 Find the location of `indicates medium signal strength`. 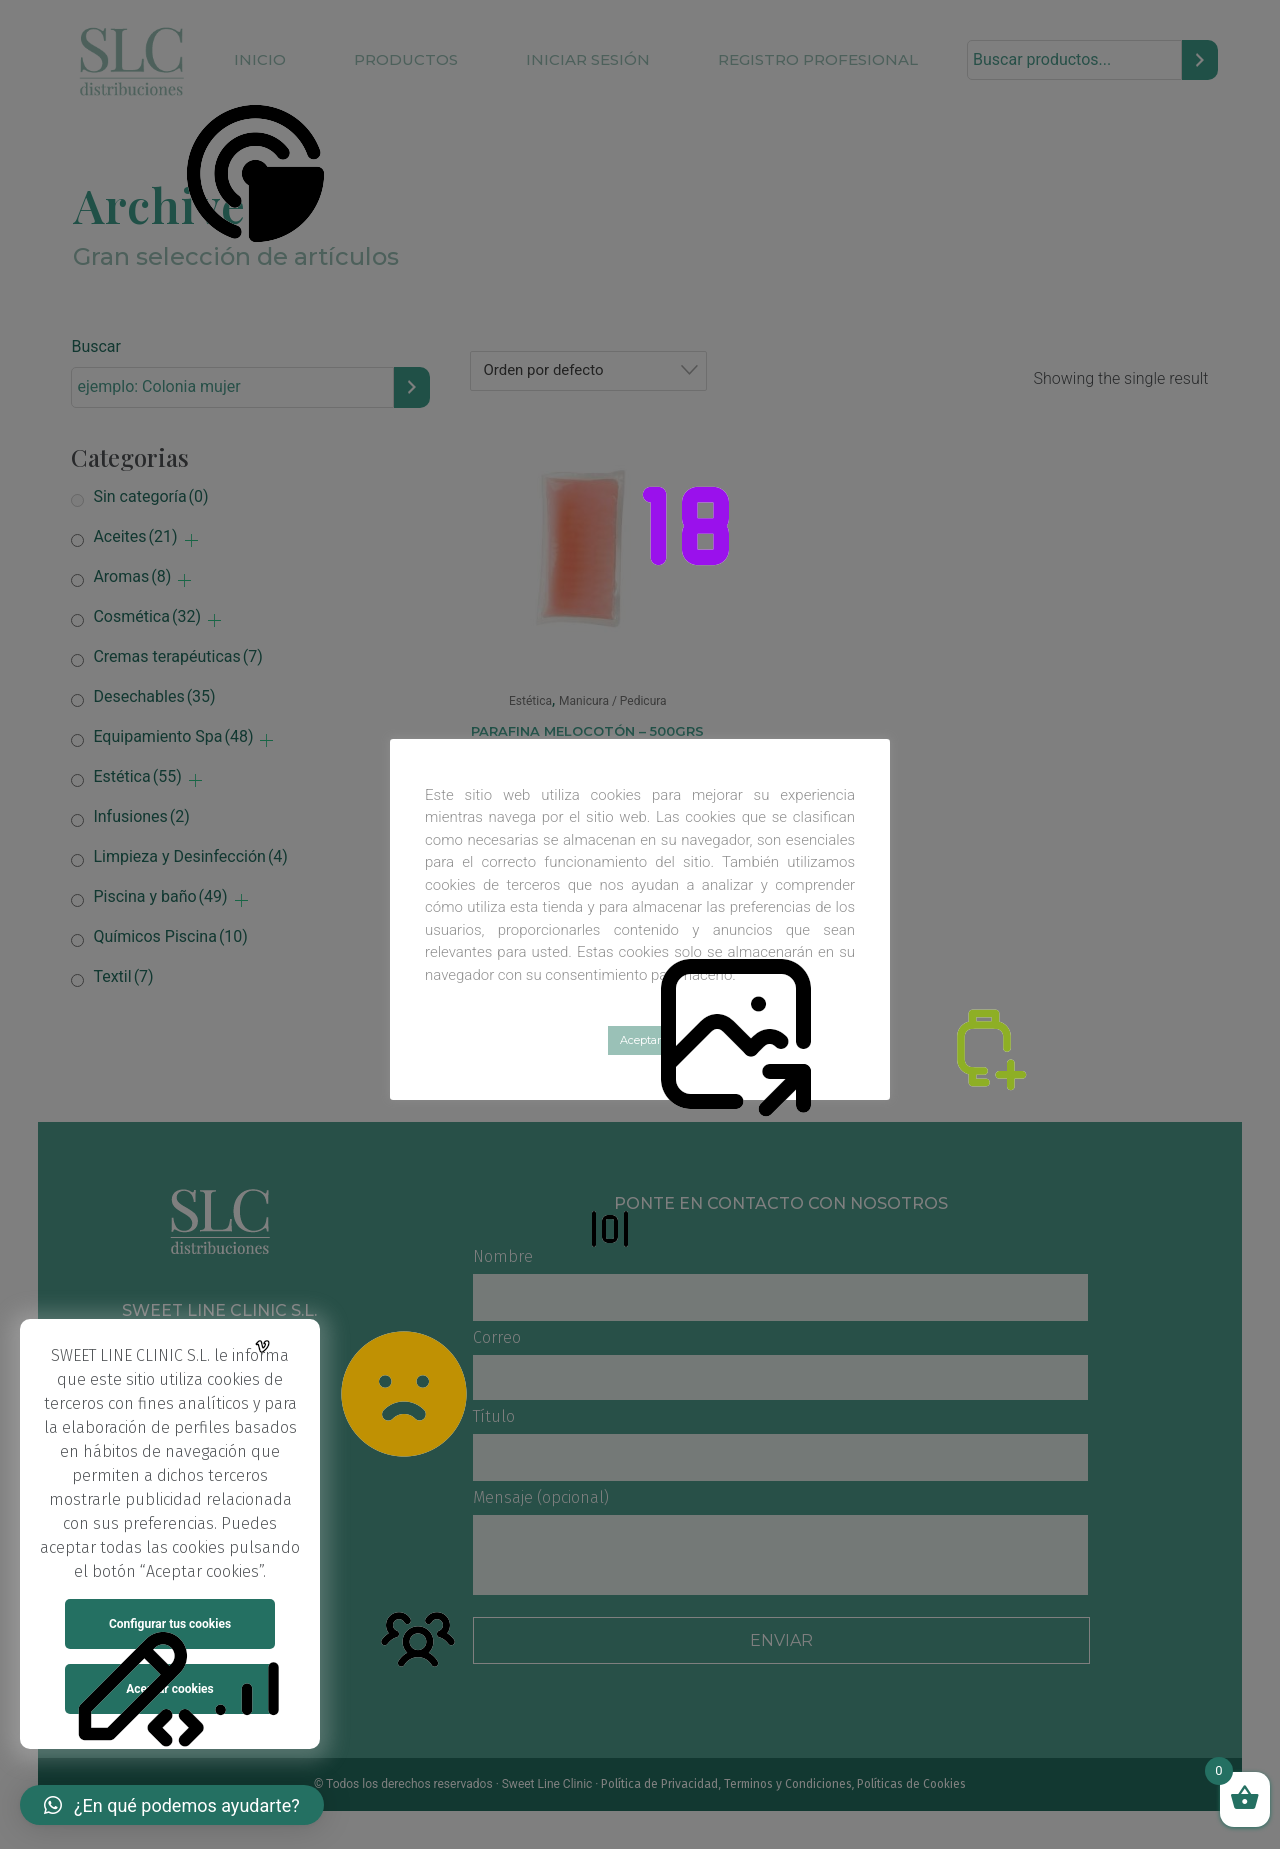

indicates medium signal strength is located at coordinates (273, 1667).